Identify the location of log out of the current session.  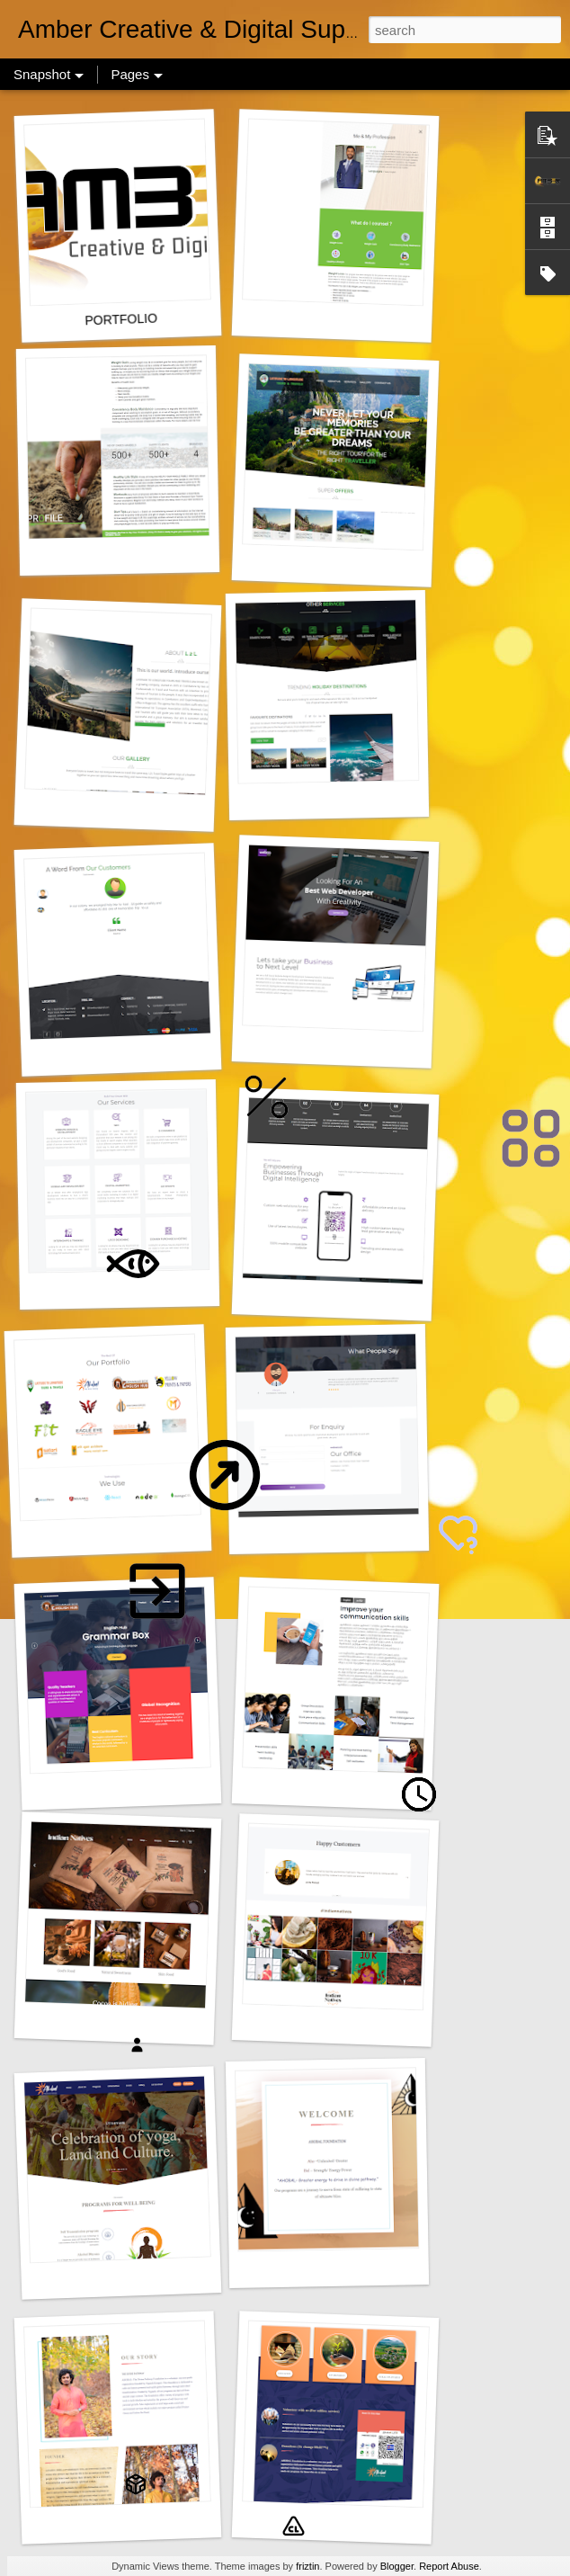
(157, 1591).